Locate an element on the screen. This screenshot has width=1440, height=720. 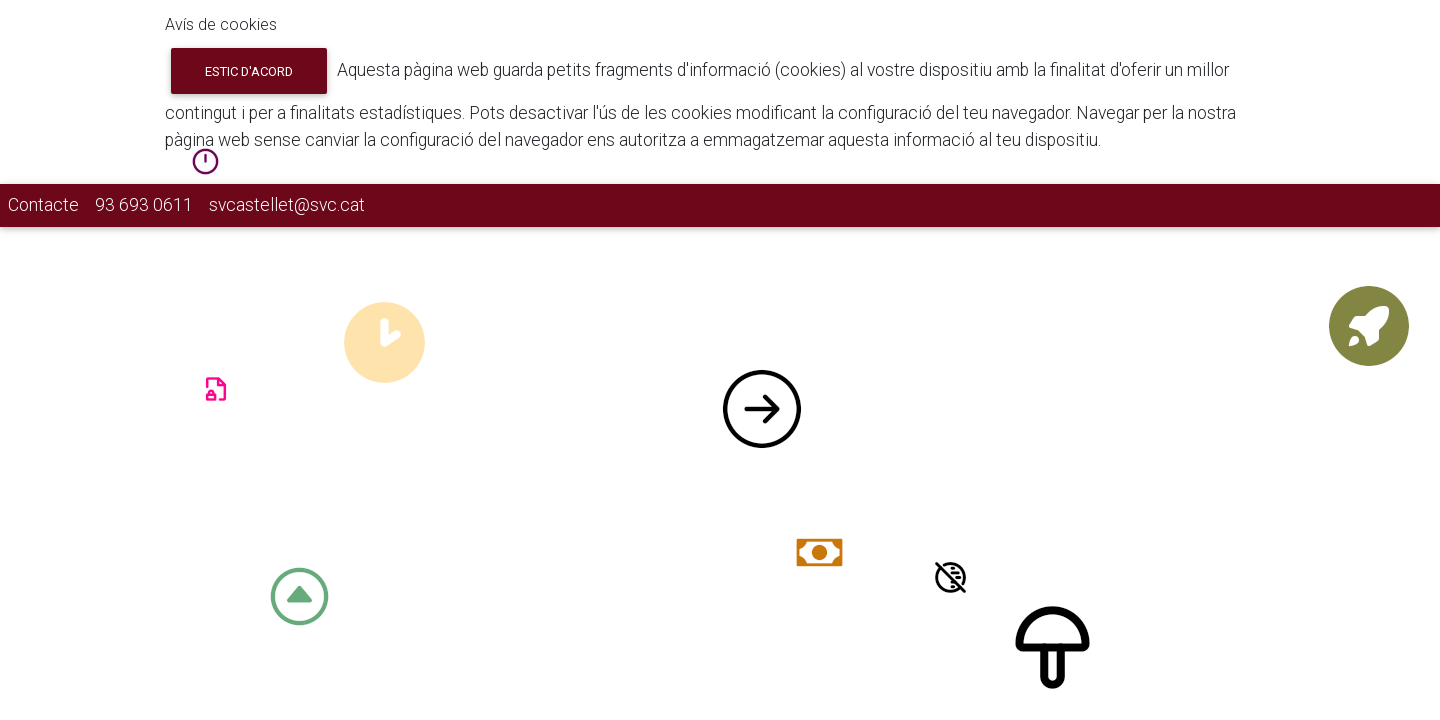
browse fungi or mushroom identification is located at coordinates (1052, 647).